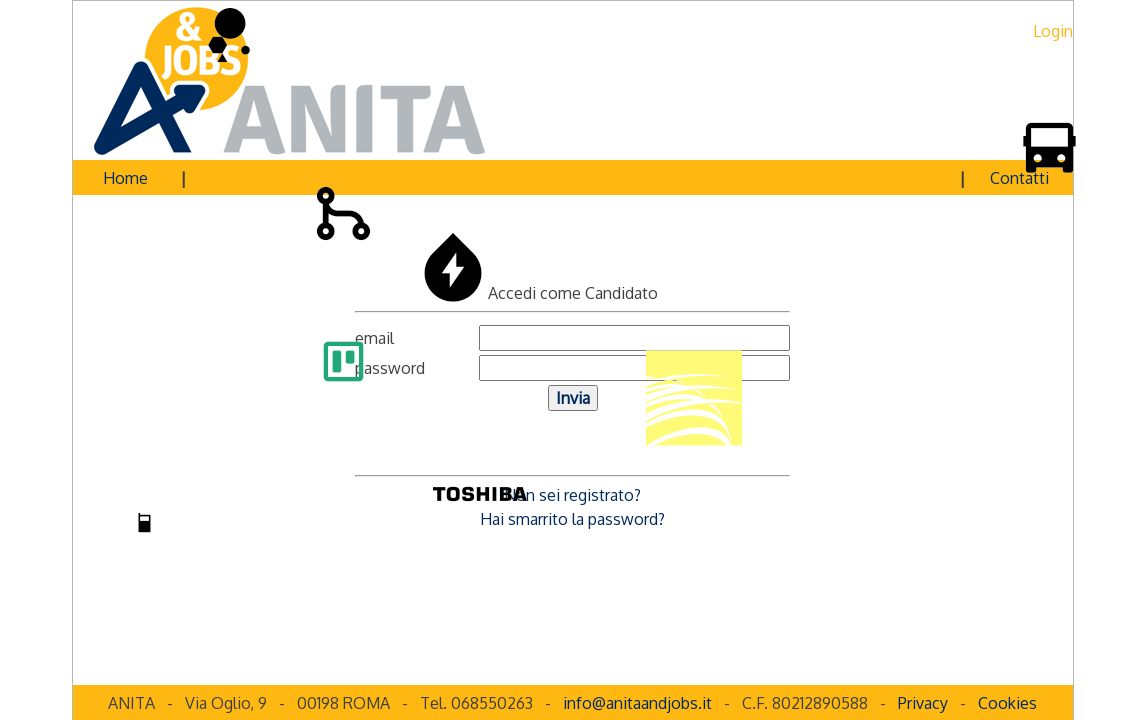 The height and width of the screenshot is (720, 1145). I want to click on open trello app, so click(343, 361).